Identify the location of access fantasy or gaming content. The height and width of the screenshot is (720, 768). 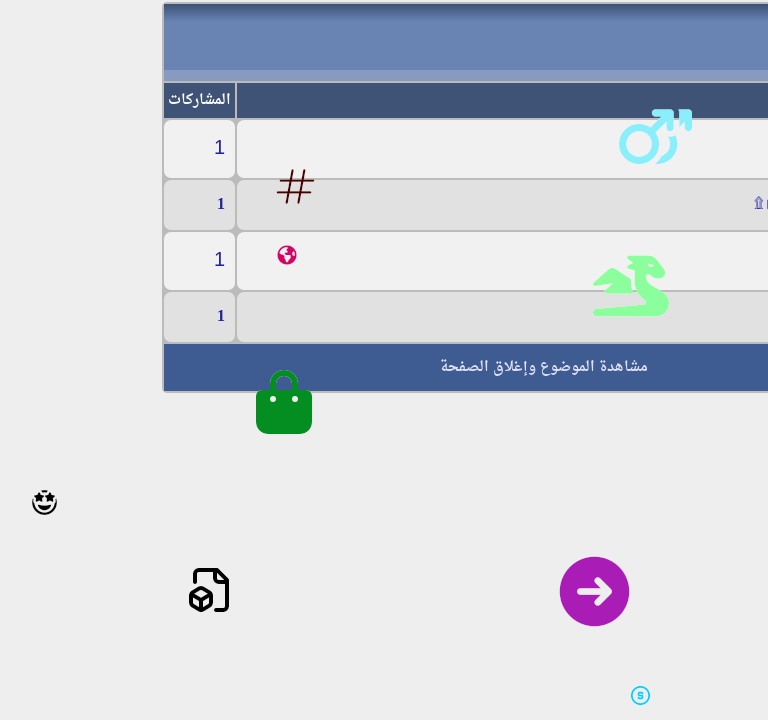
(631, 286).